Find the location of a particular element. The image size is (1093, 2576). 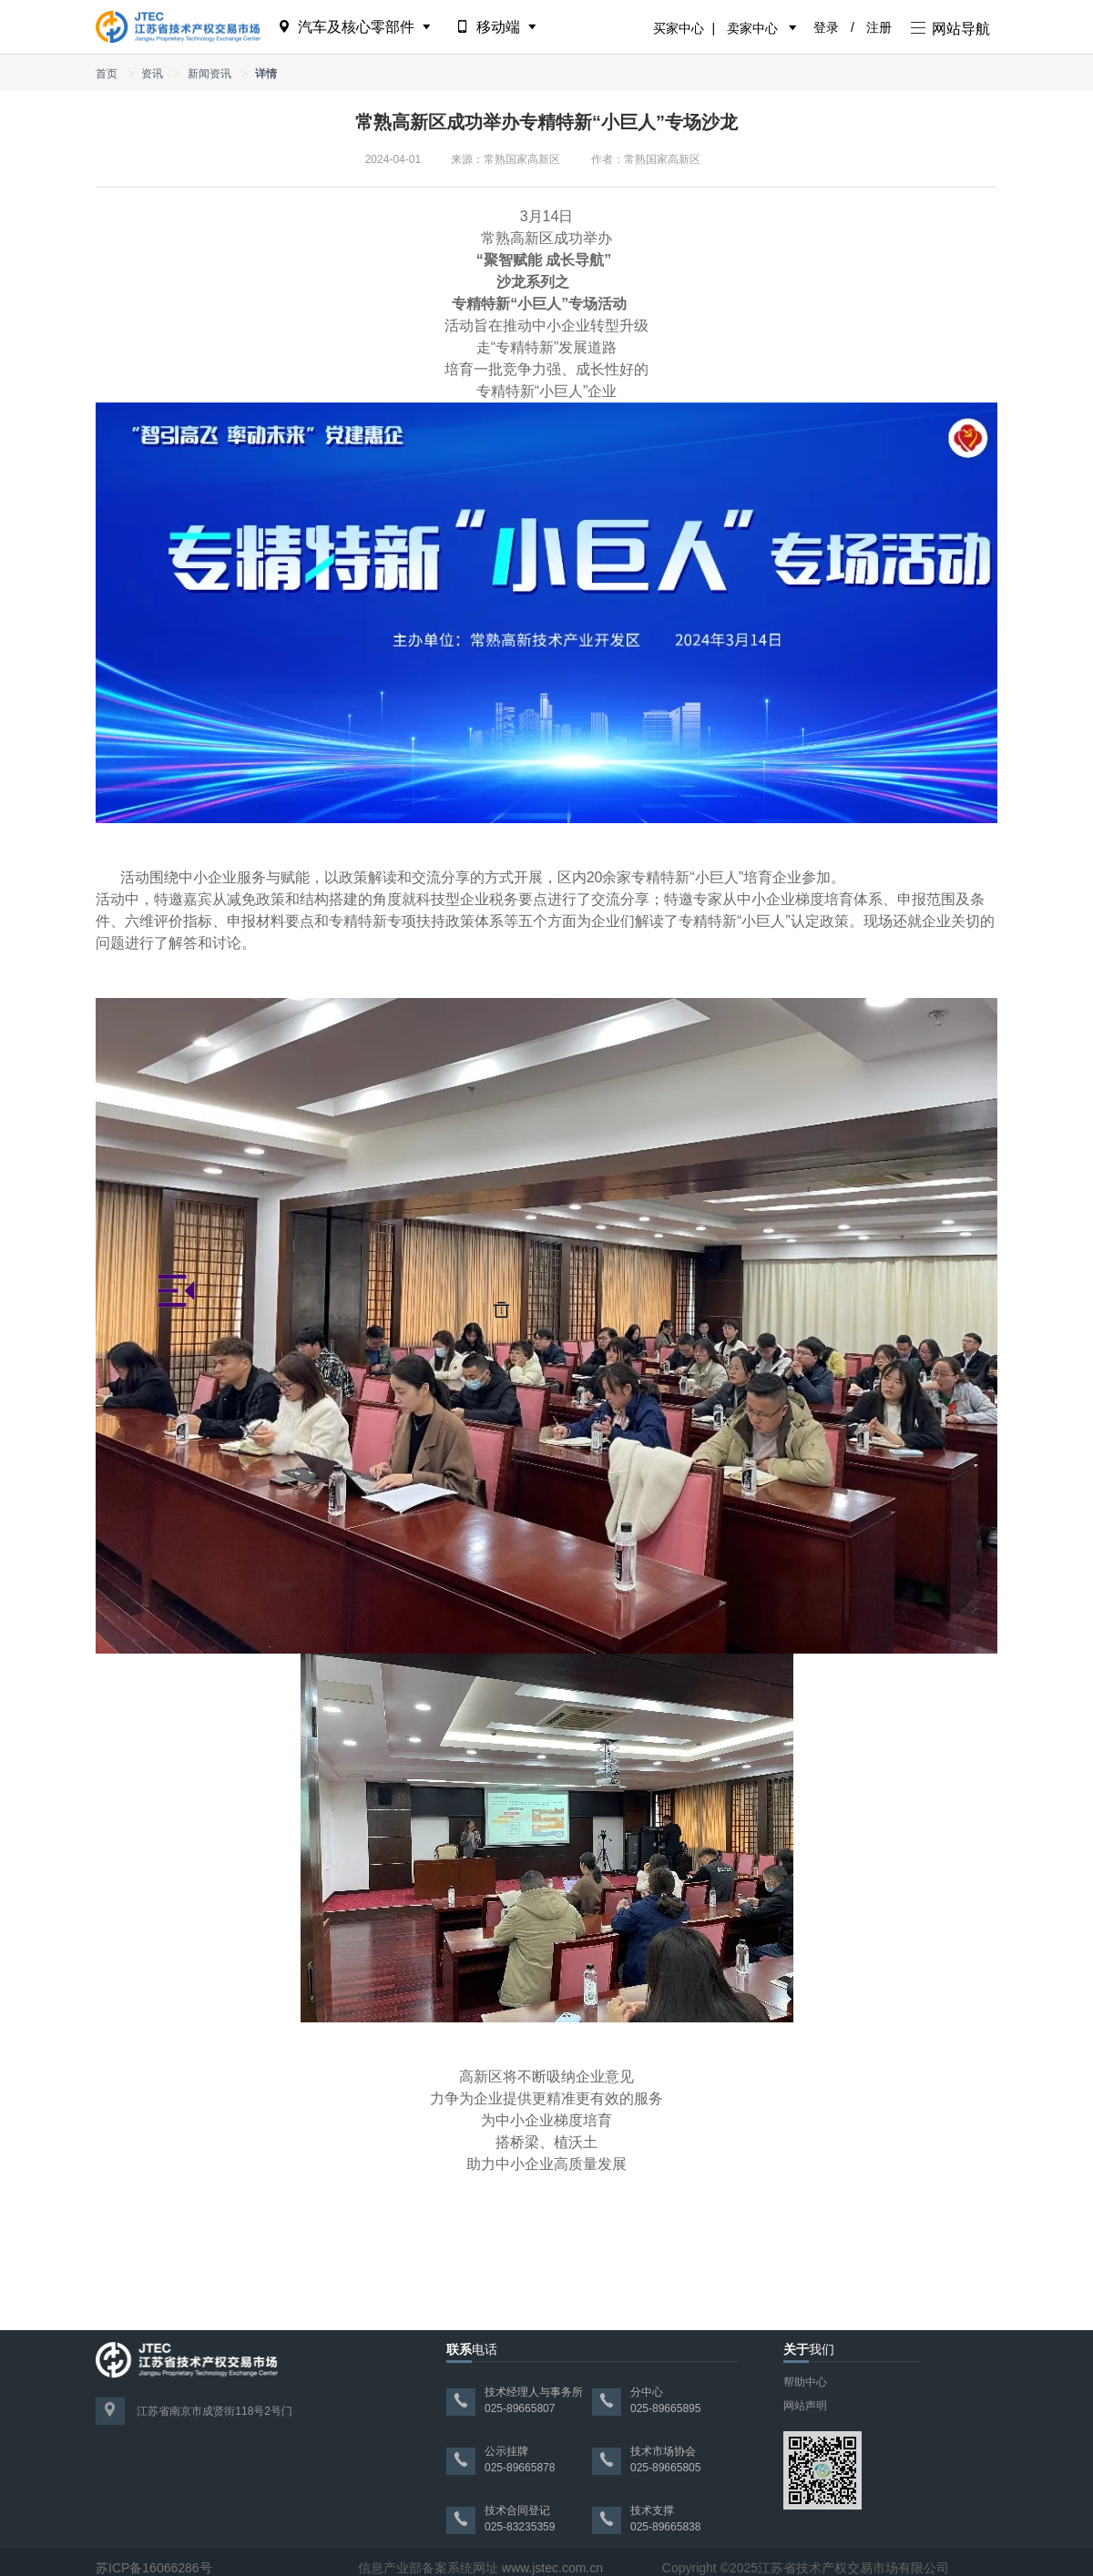

collapse sidebar or navigation panel is located at coordinates (176, 1290).